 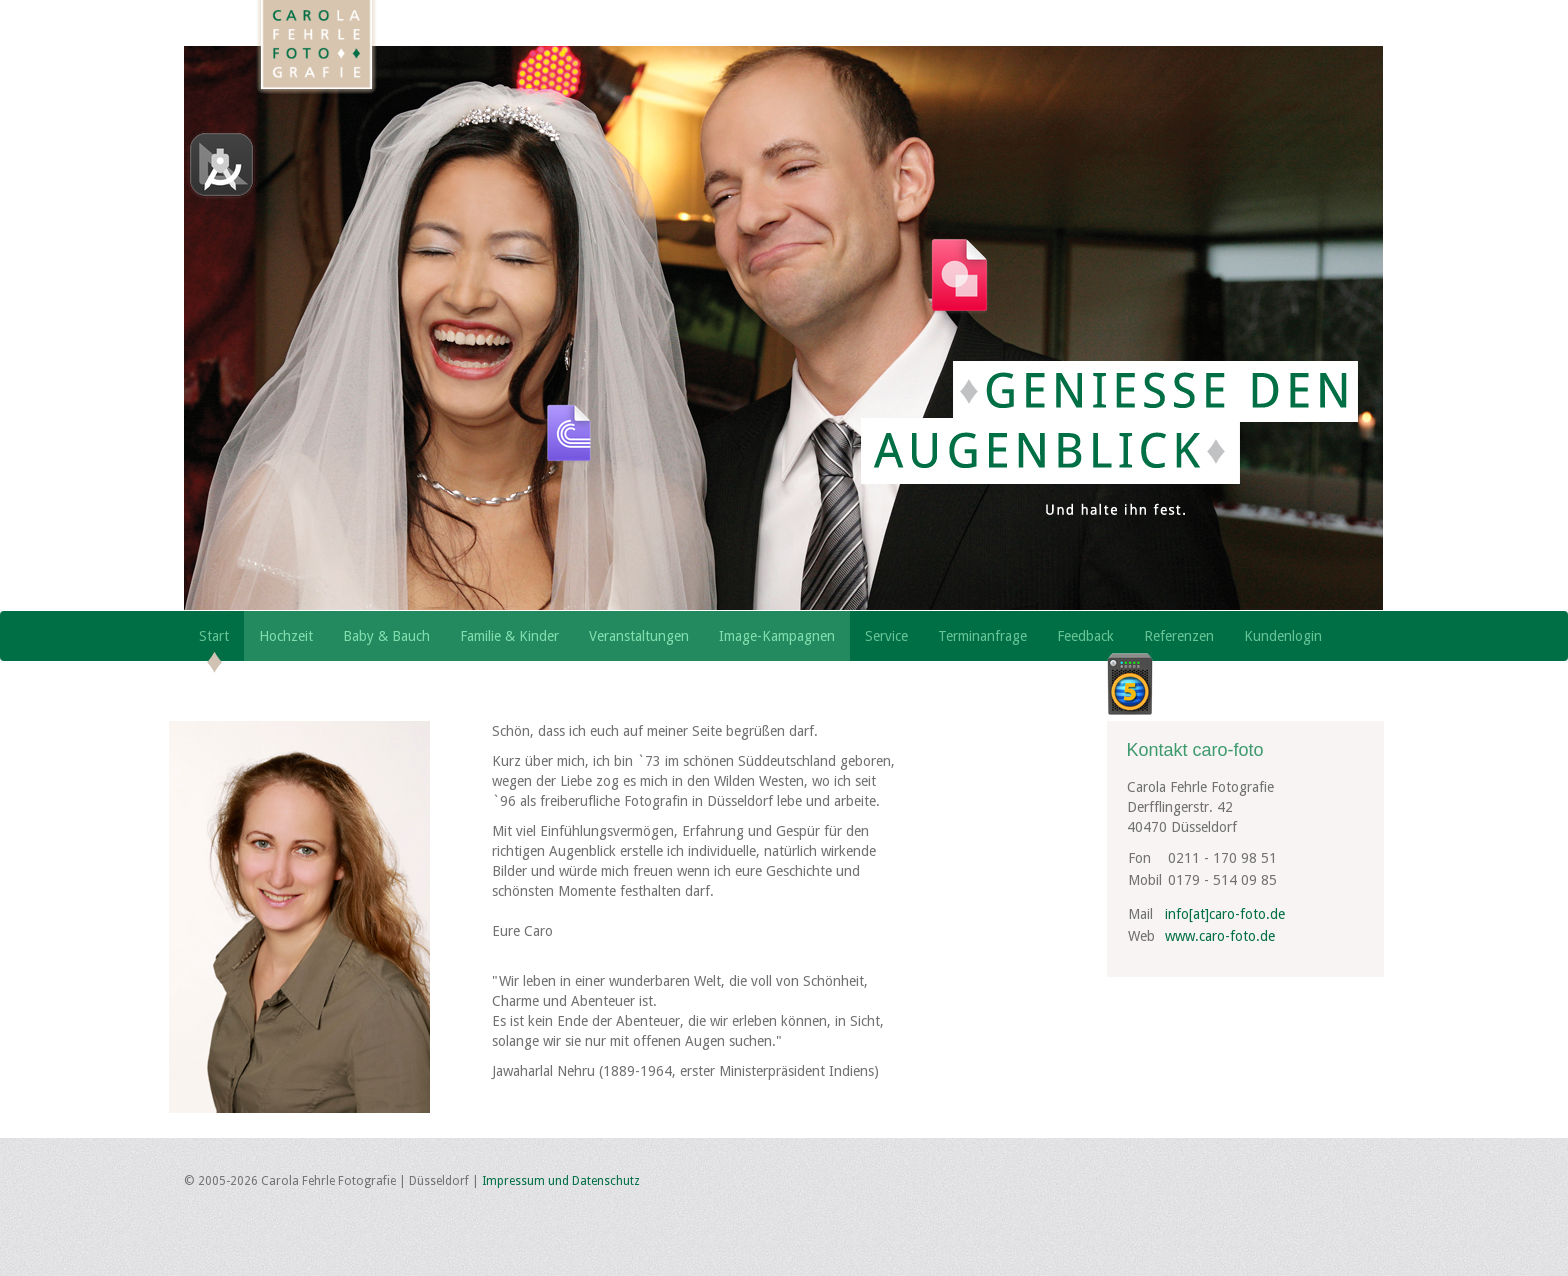 What do you see at coordinates (1130, 684) in the screenshot?
I see `access RAID 5 storage configuration` at bounding box center [1130, 684].